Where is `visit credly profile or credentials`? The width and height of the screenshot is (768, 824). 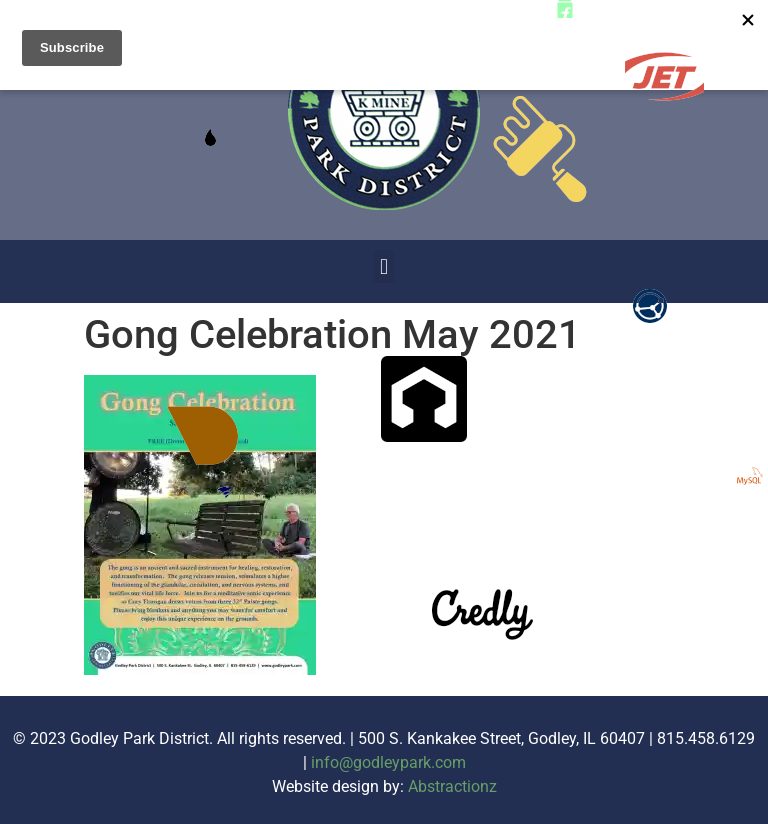 visit credly profile or credentials is located at coordinates (482, 614).